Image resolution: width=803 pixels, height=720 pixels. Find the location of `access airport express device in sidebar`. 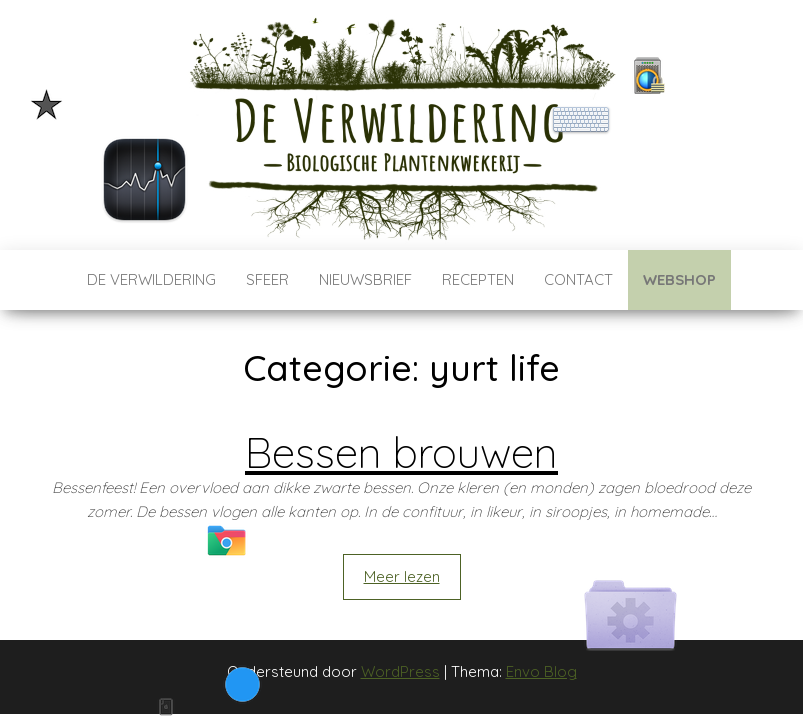

access airport express device in sidebar is located at coordinates (166, 707).